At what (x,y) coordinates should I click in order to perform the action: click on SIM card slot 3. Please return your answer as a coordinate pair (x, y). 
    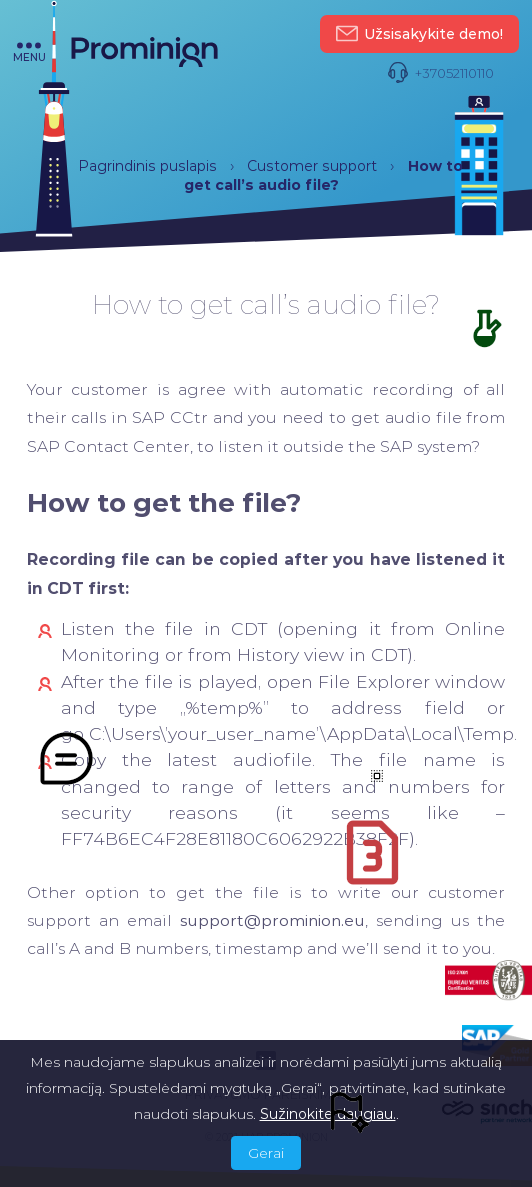
    Looking at the image, I should click on (372, 852).